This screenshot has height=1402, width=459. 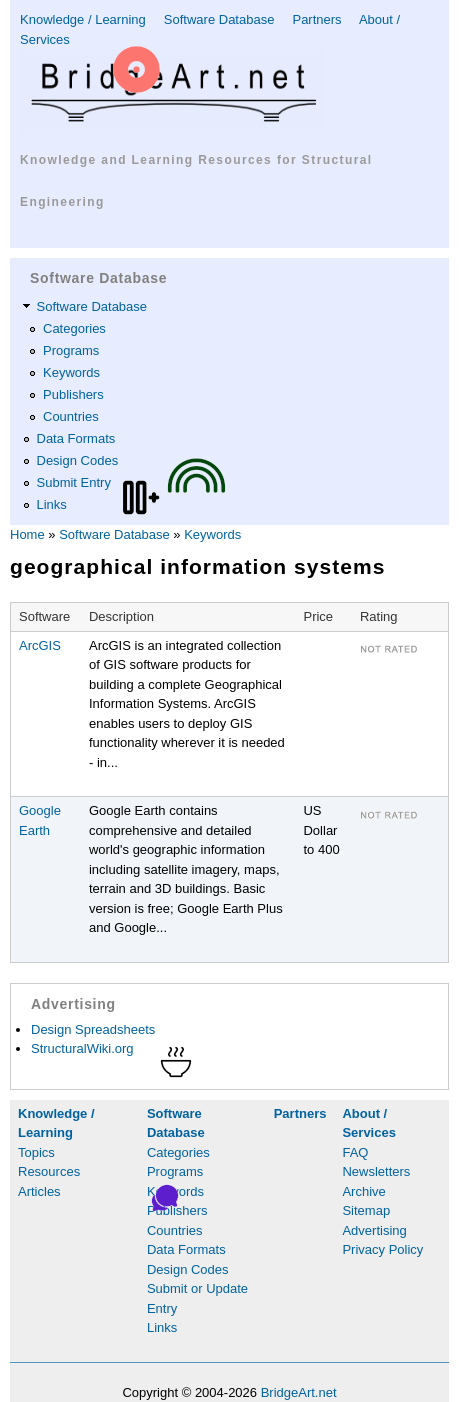 I want to click on add a new column to the right, so click(x=138, y=497).